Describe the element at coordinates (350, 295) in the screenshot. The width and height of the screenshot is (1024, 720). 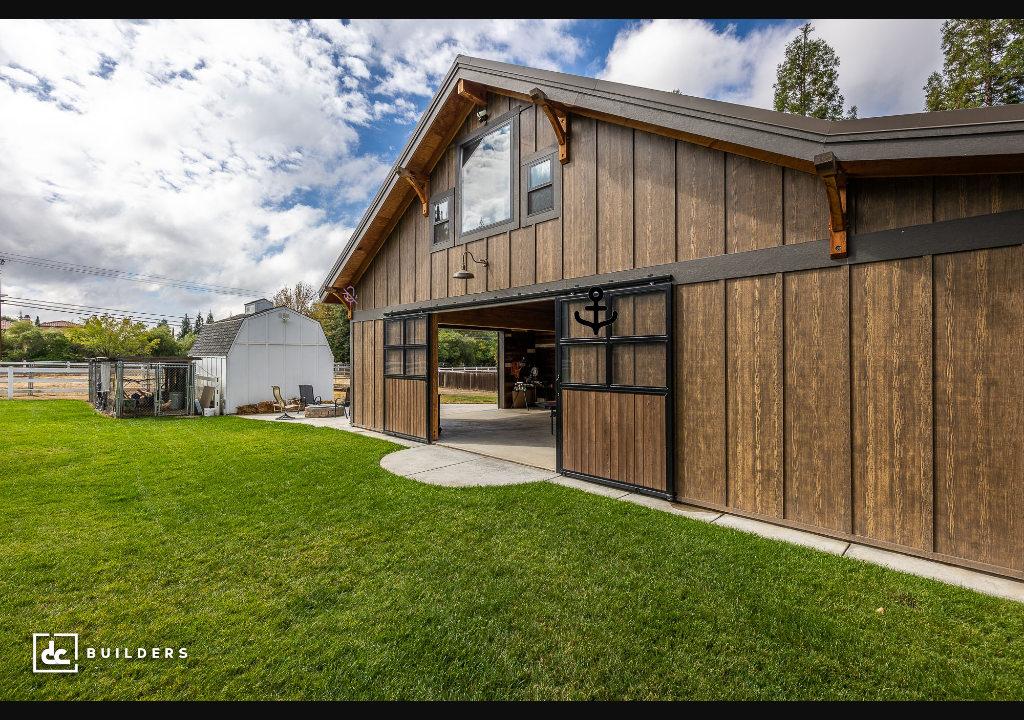
I see `mute your microphone` at that location.